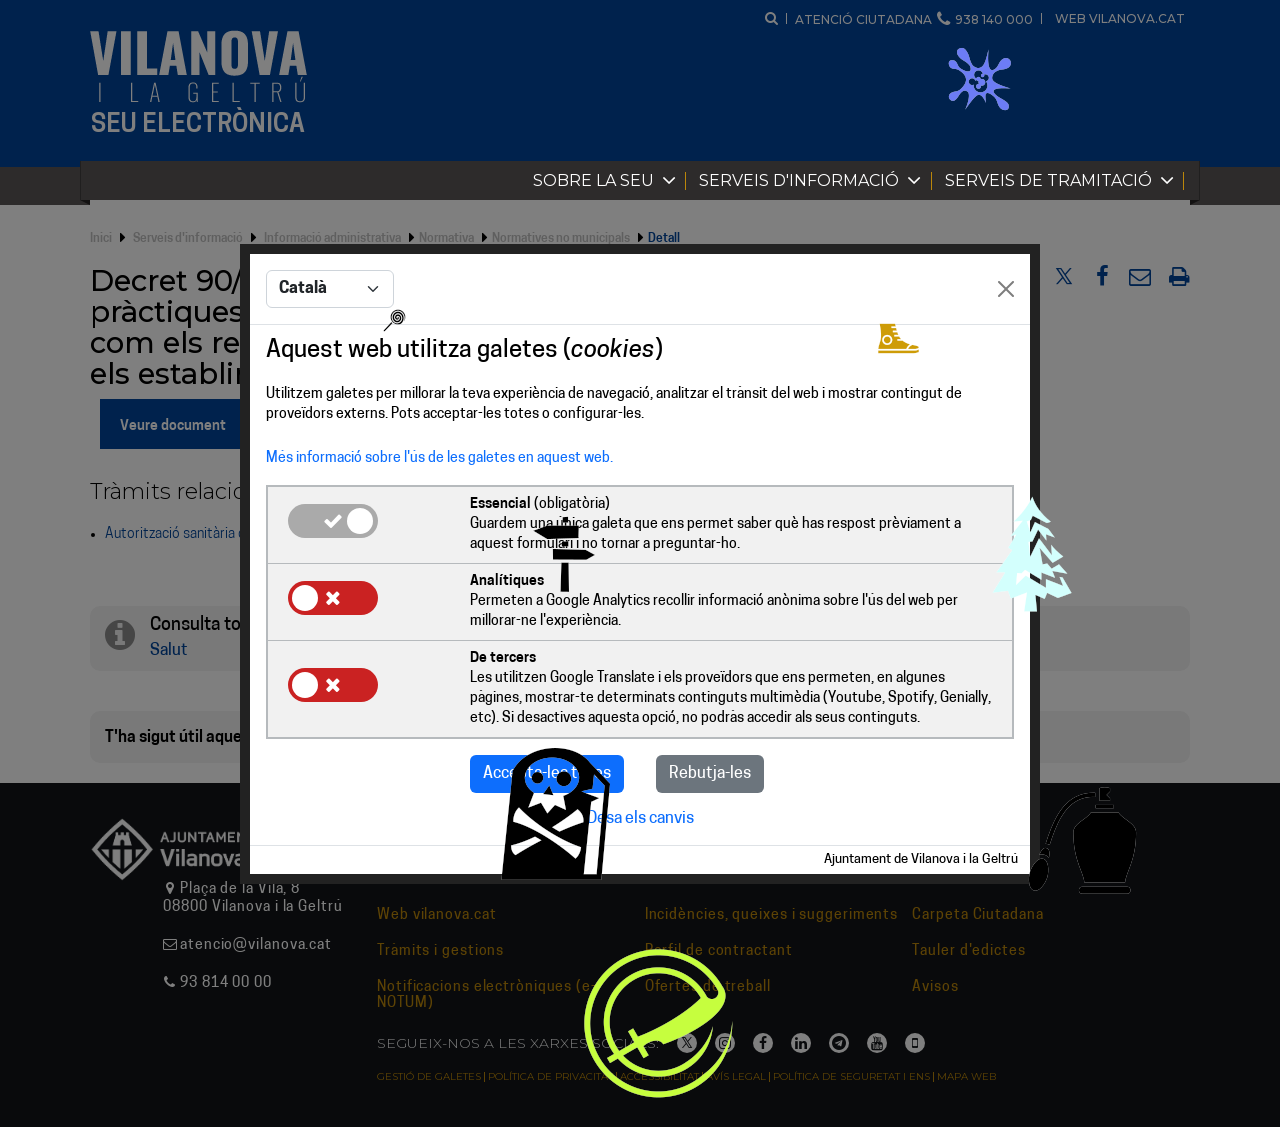 The height and width of the screenshot is (1127, 1280). Describe the element at coordinates (980, 79) in the screenshot. I see `indicates a biological or molecular element in a game` at that location.